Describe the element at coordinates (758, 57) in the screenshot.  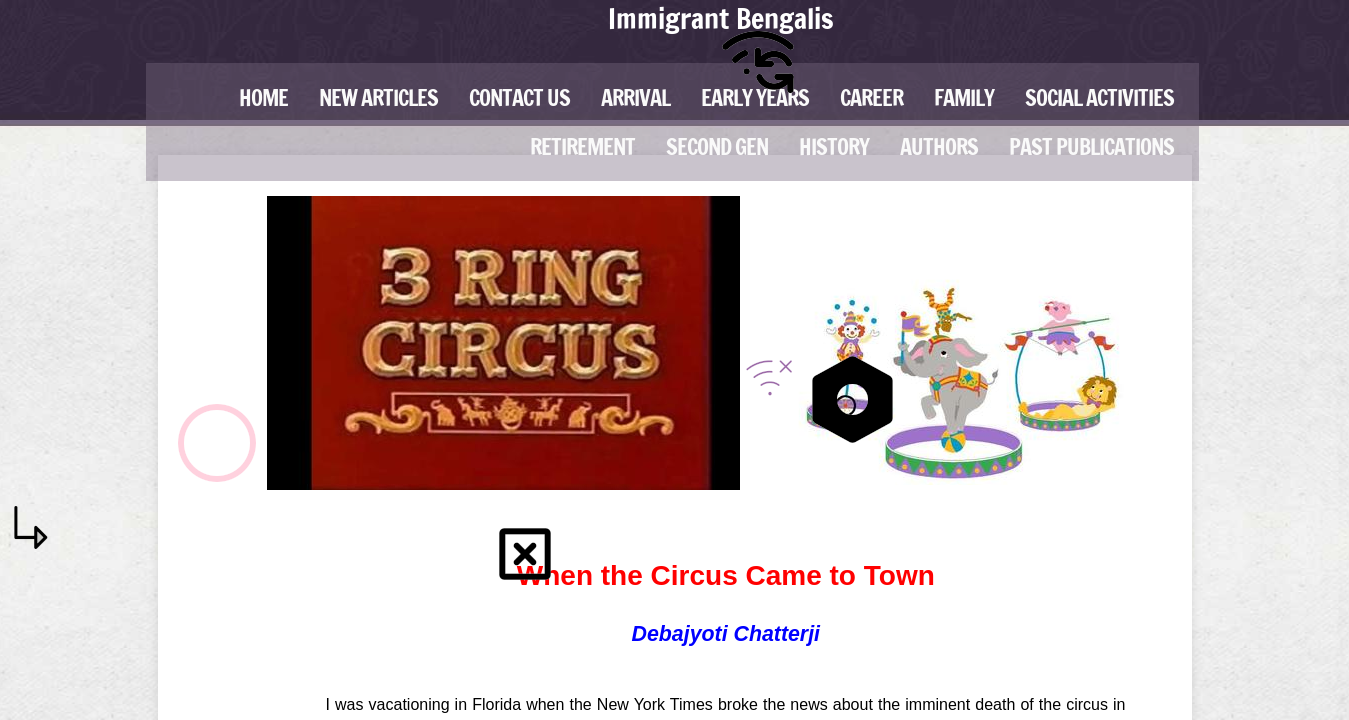
I see `sync data over wifi connection` at that location.